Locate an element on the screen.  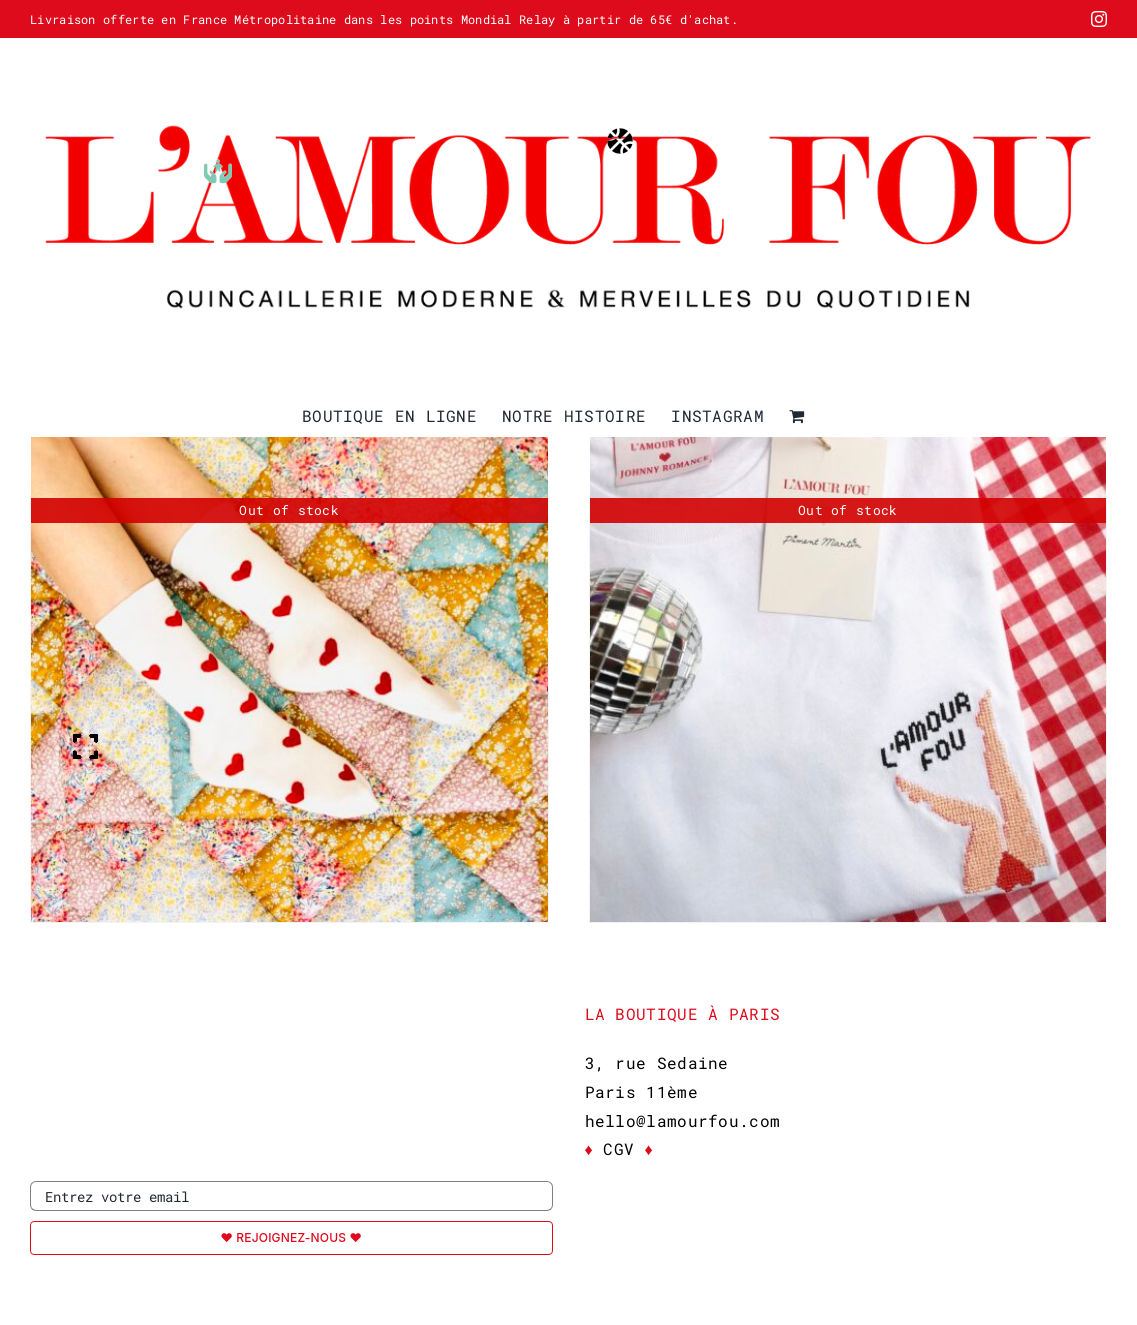
view basketball or sports content is located at coordinates (620, 141).